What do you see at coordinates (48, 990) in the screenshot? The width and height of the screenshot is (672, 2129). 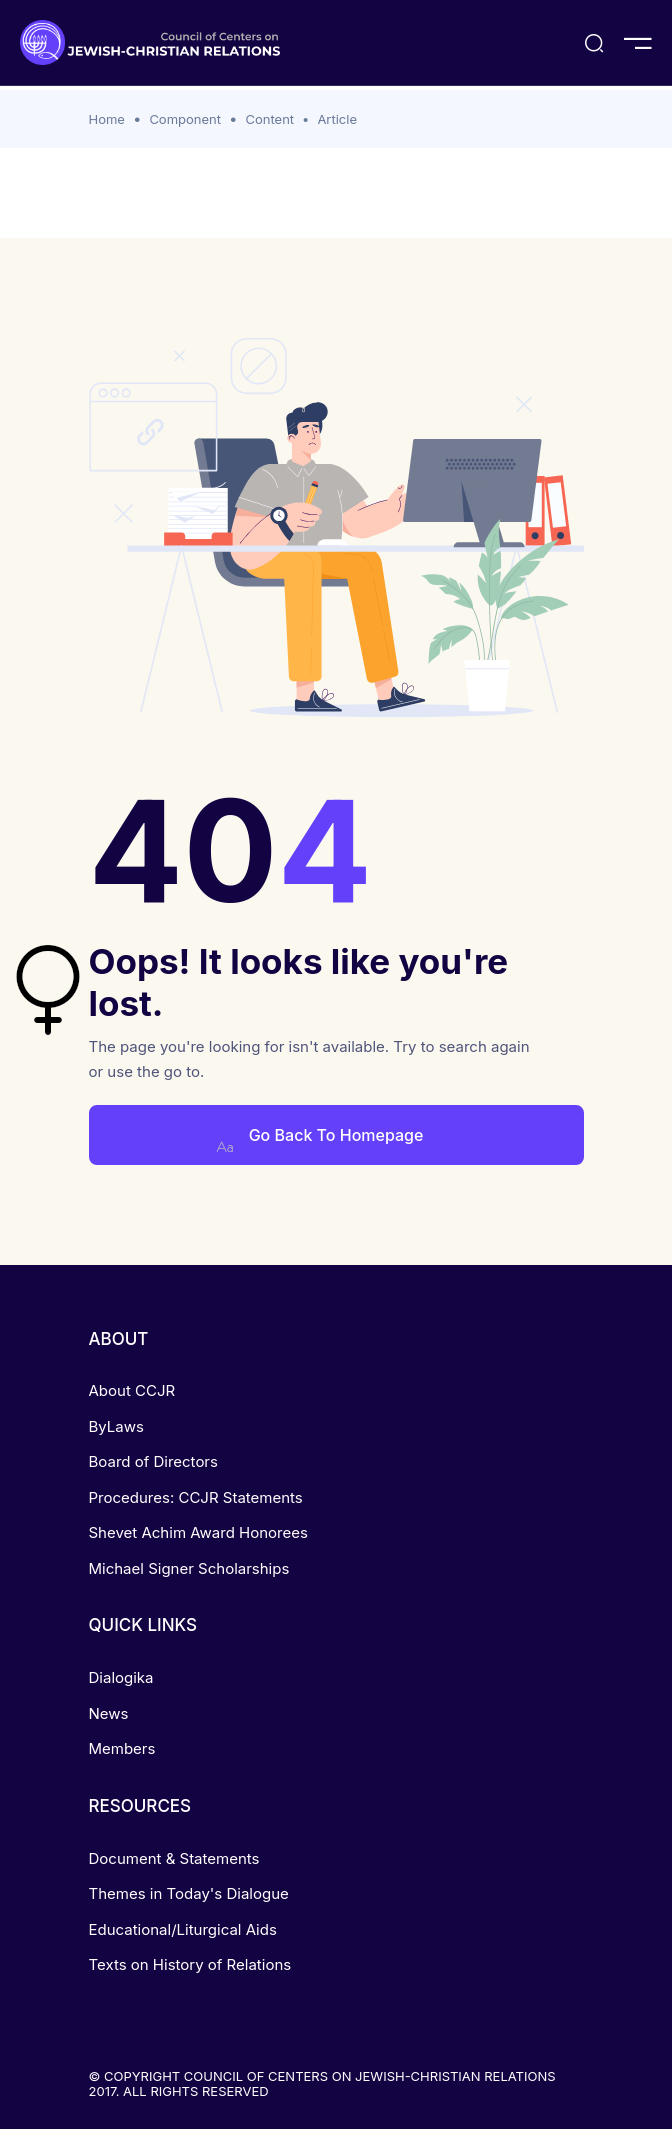 I see `select female gender option` at bounding box center [48, 990].